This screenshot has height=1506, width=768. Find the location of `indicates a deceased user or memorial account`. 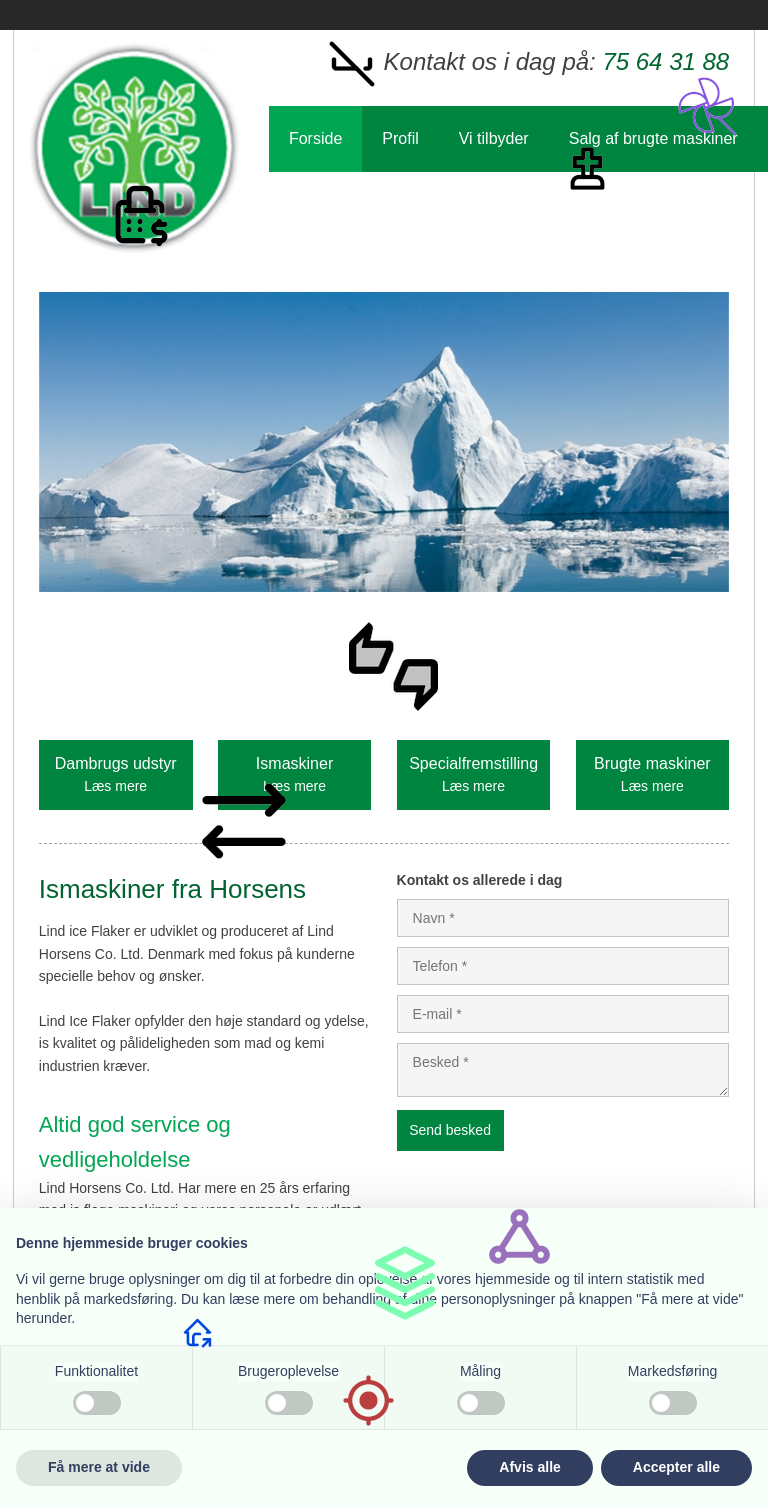

indicates a deceased user or memorial account is located at coordinates (587, 168).